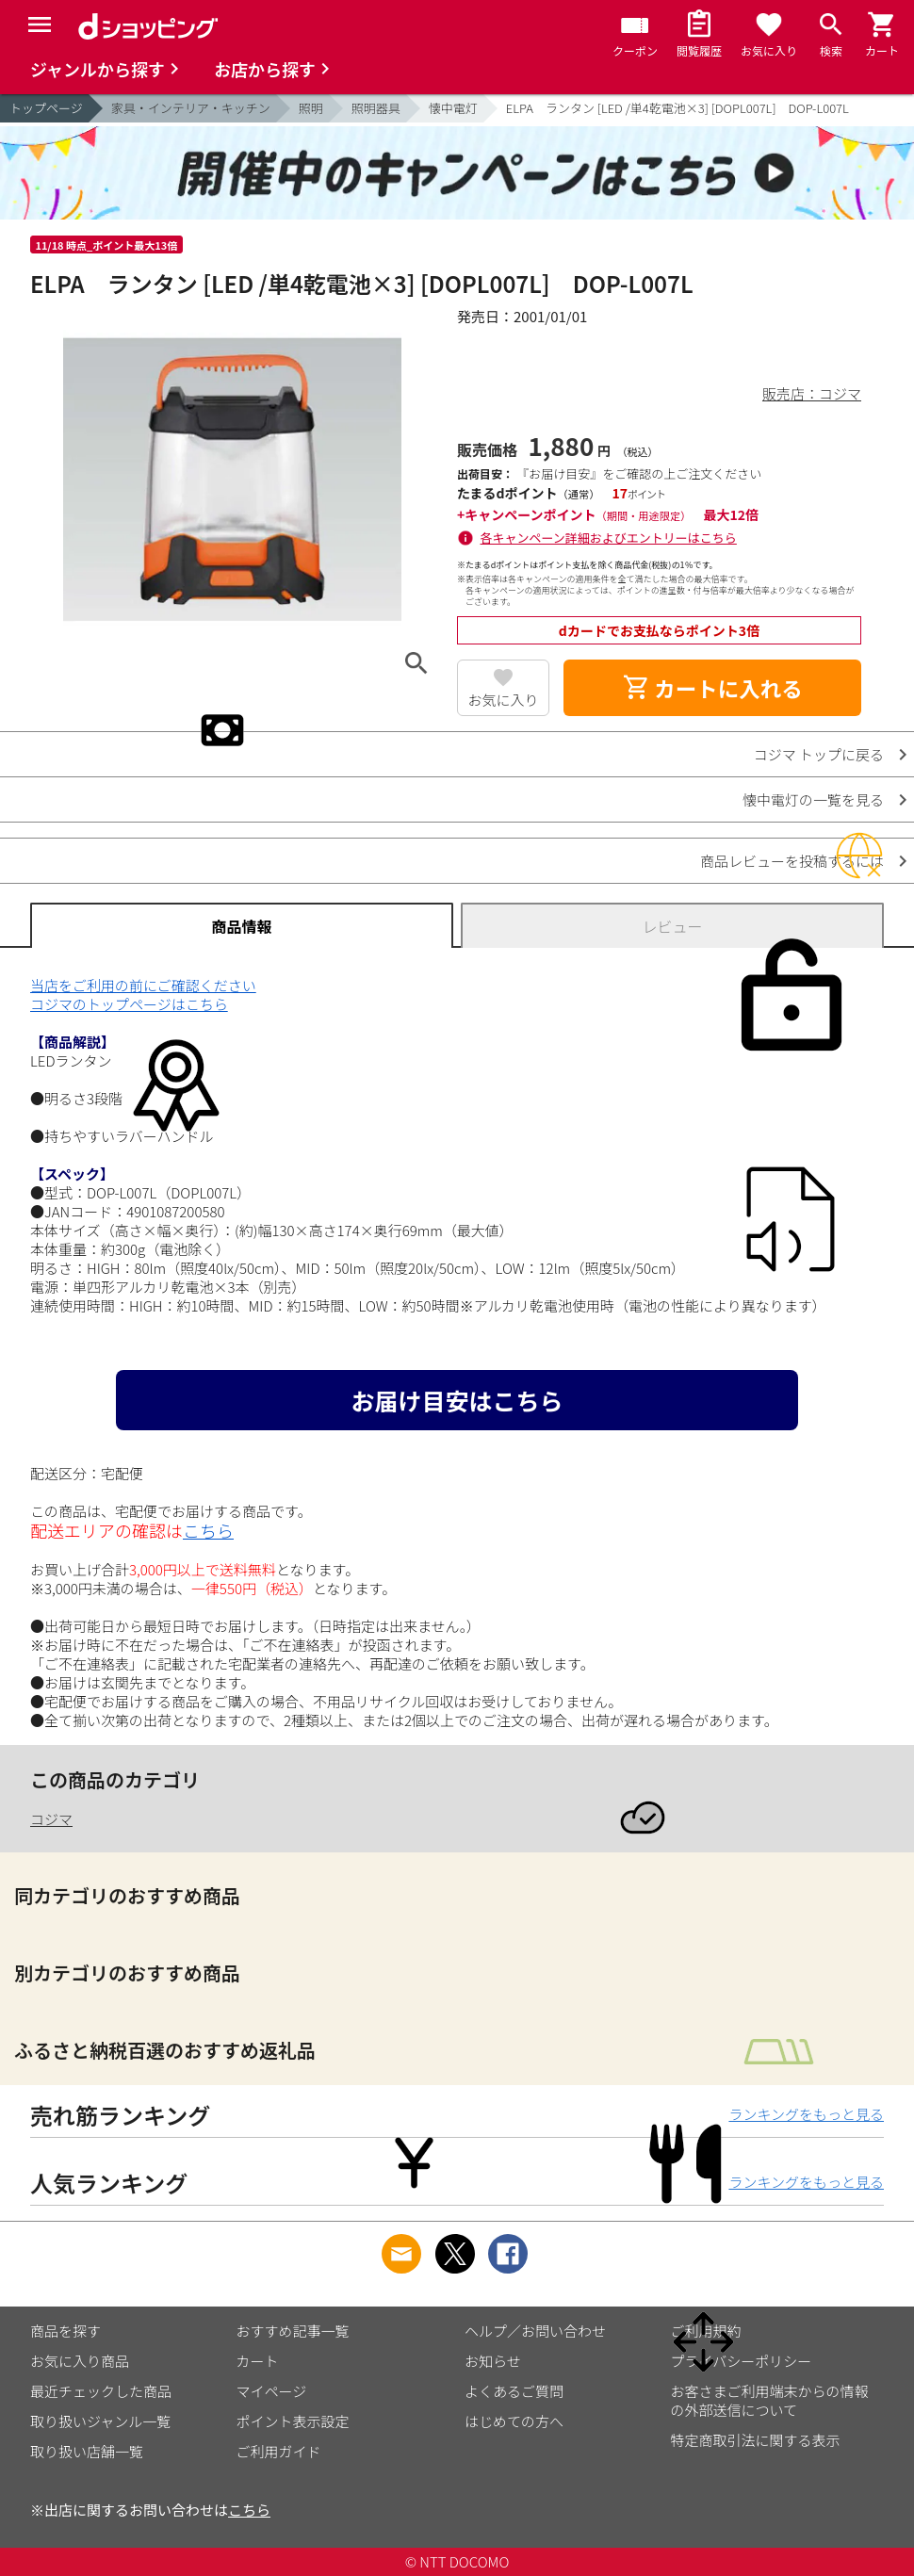  Describe the element at coordinates (222, 730) in the screenshot. I see `view payment or billing information` at that location.